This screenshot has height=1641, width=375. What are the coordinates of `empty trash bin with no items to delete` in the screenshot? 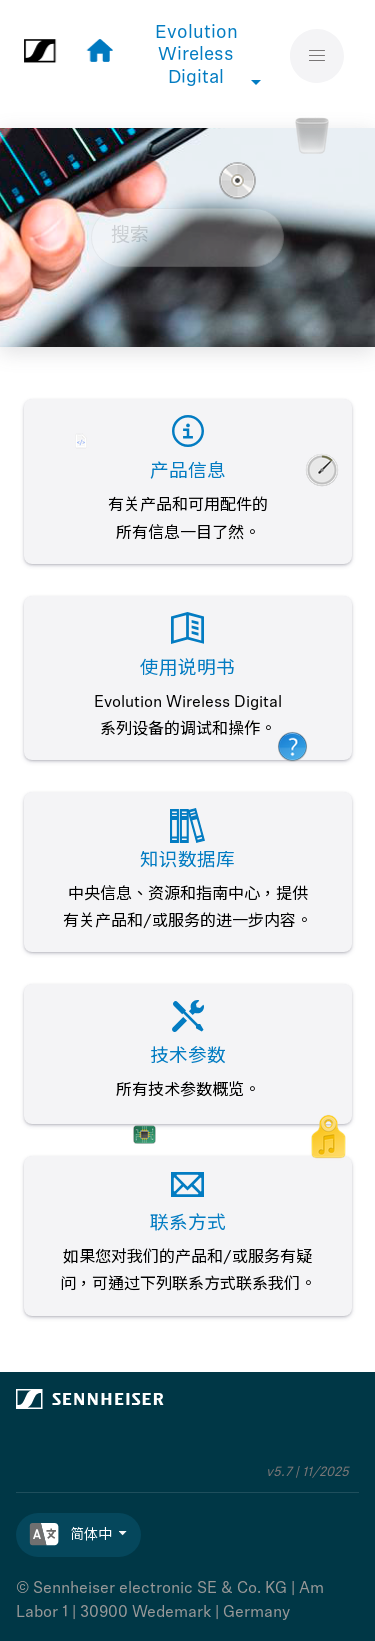 It's located at (312, 135).